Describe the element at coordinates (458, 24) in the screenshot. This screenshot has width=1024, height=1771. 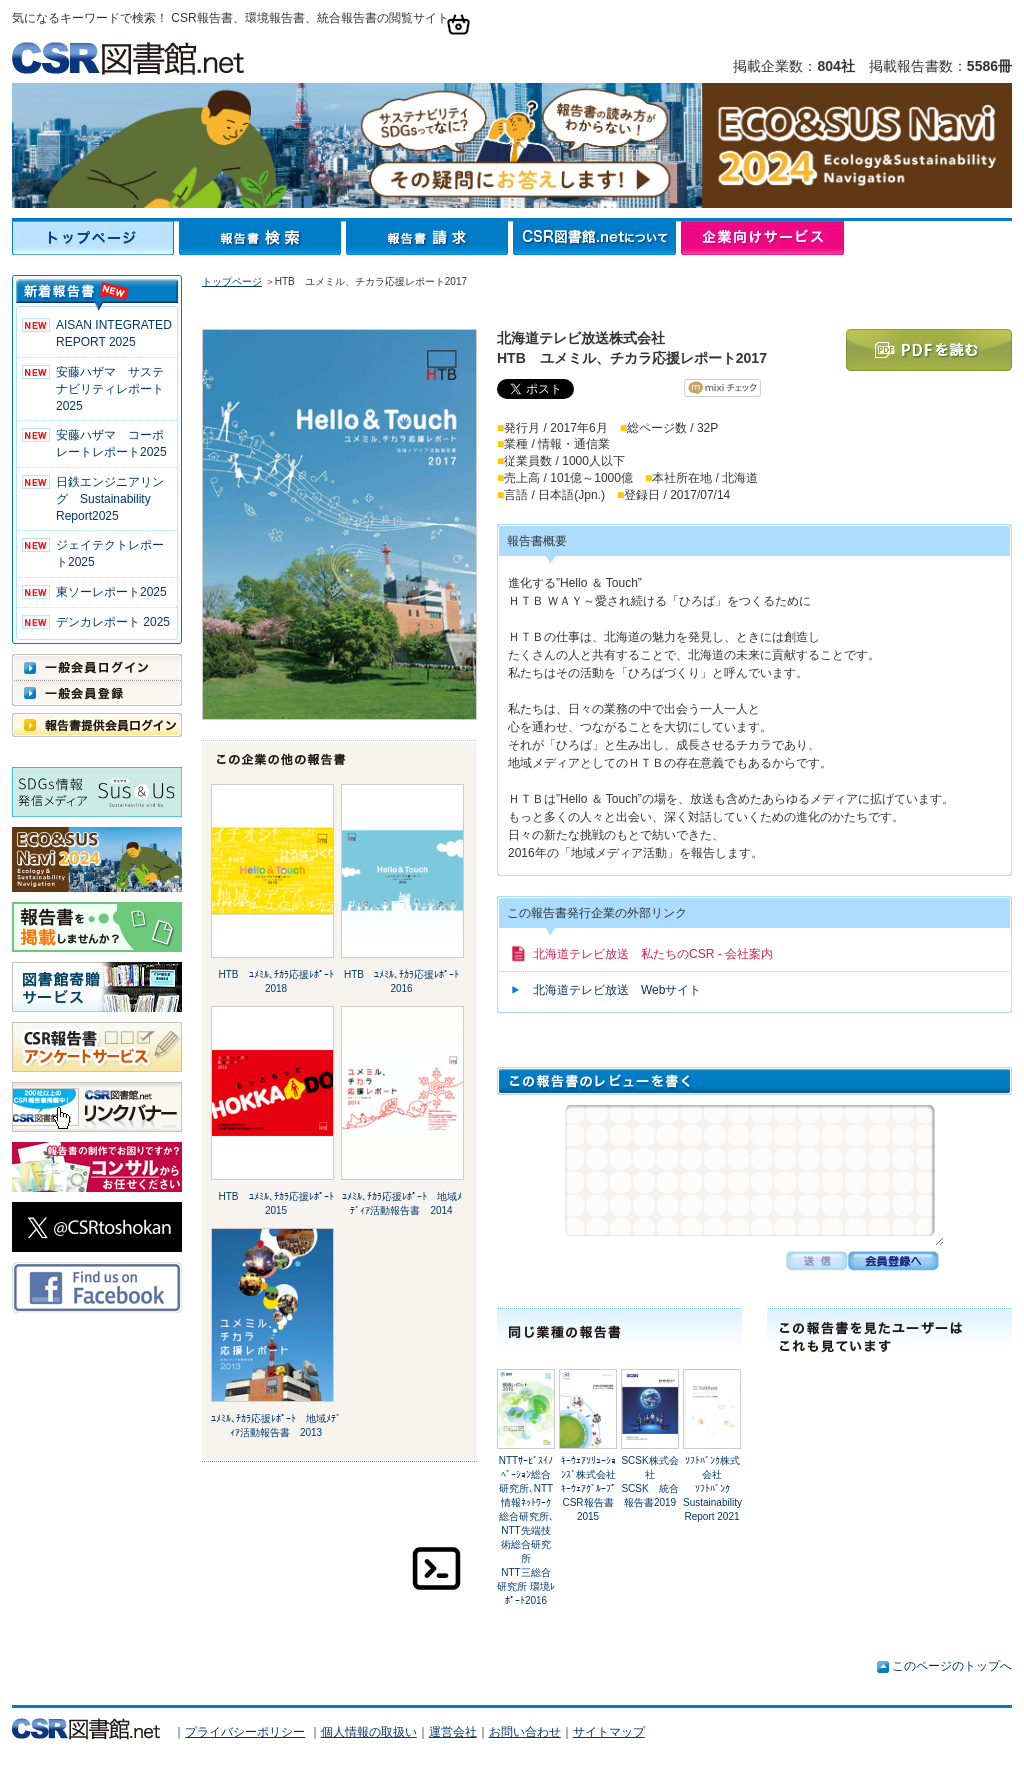
I see `view your shopping basket` at that location.